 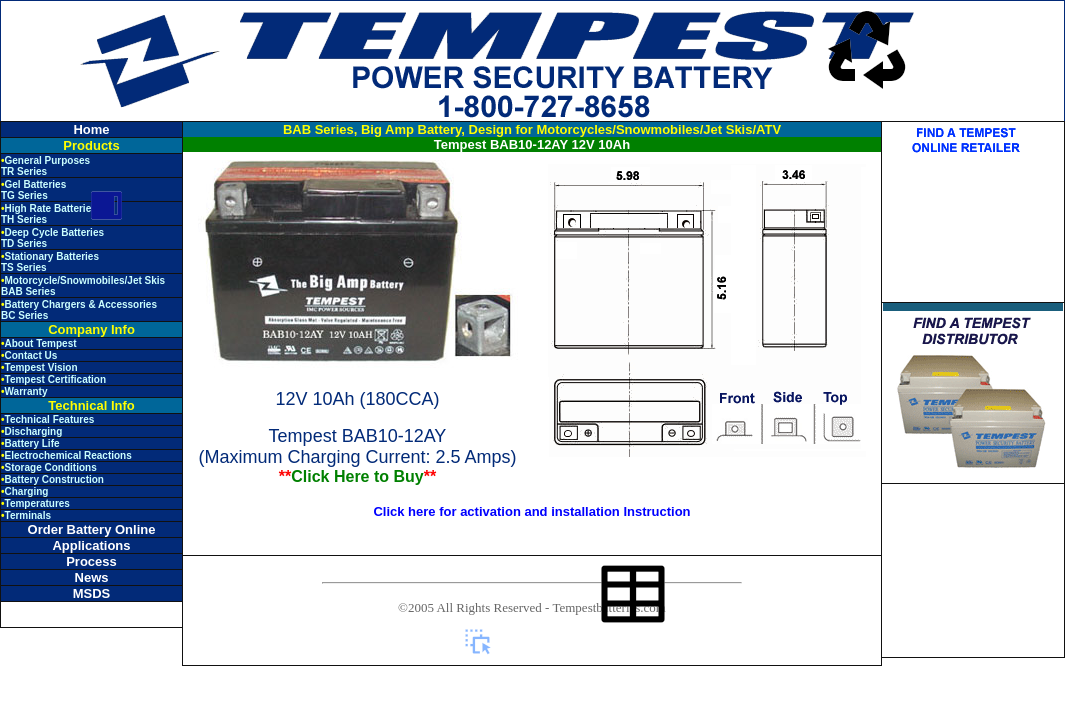 What do you see at coordinates (867, 49) in the screenshot?
I see `indicates recyclable item or material` at bounding box center [867, 49].